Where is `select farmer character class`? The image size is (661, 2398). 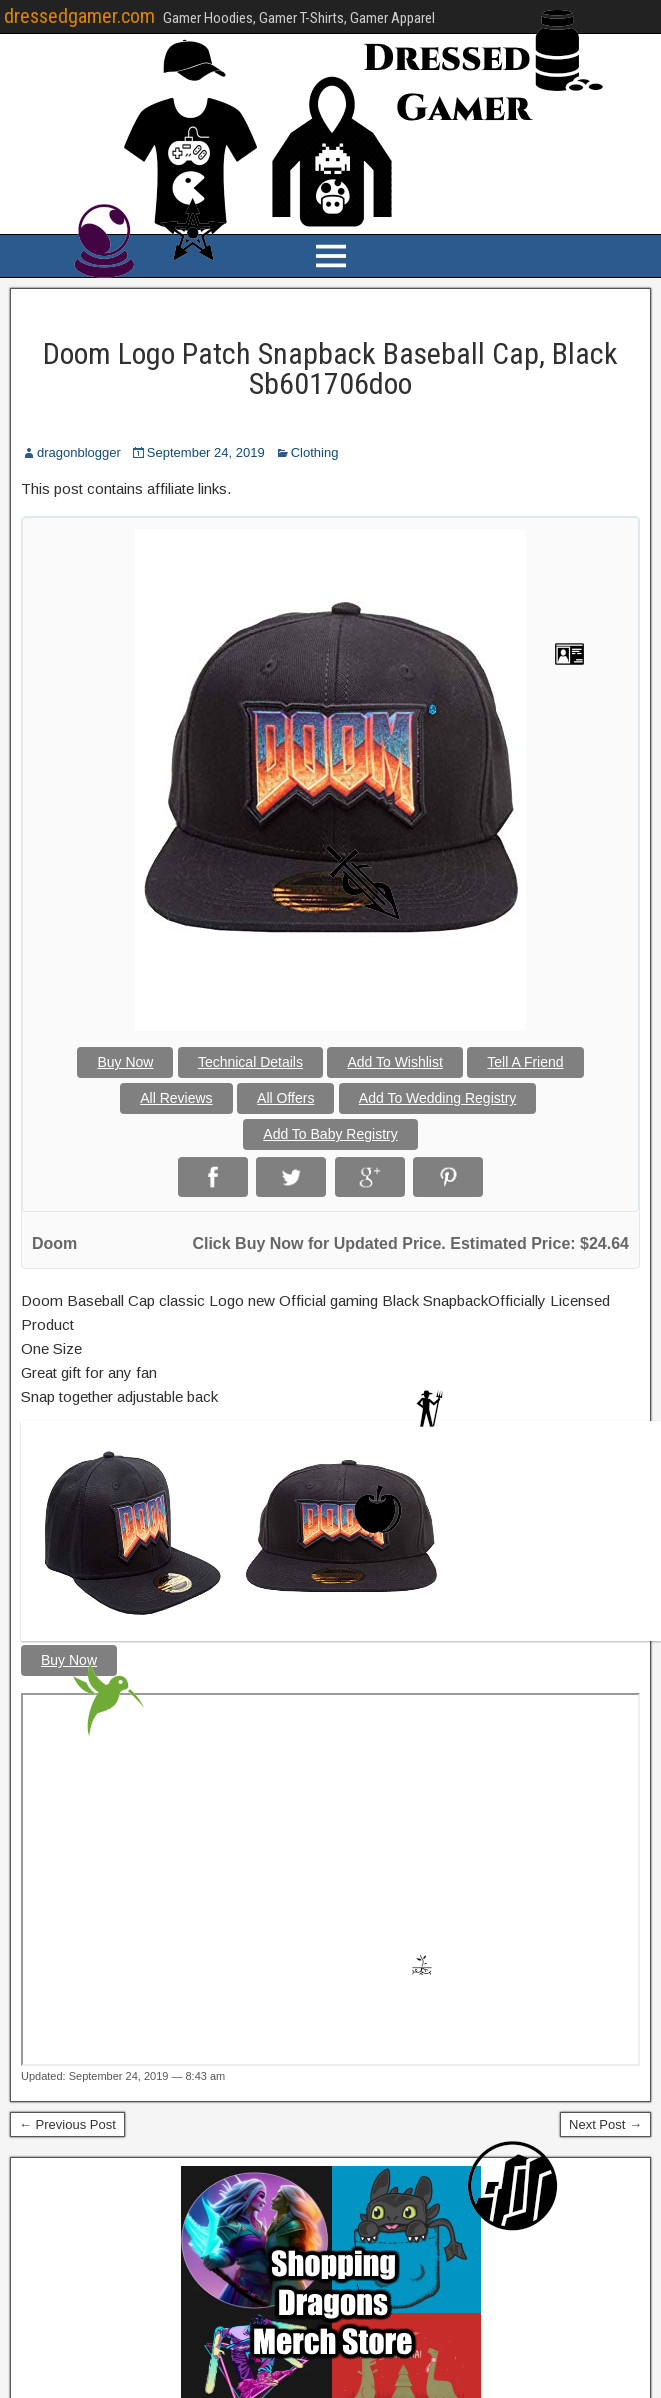 select farmer character class is located at coordinates (428, 1408).